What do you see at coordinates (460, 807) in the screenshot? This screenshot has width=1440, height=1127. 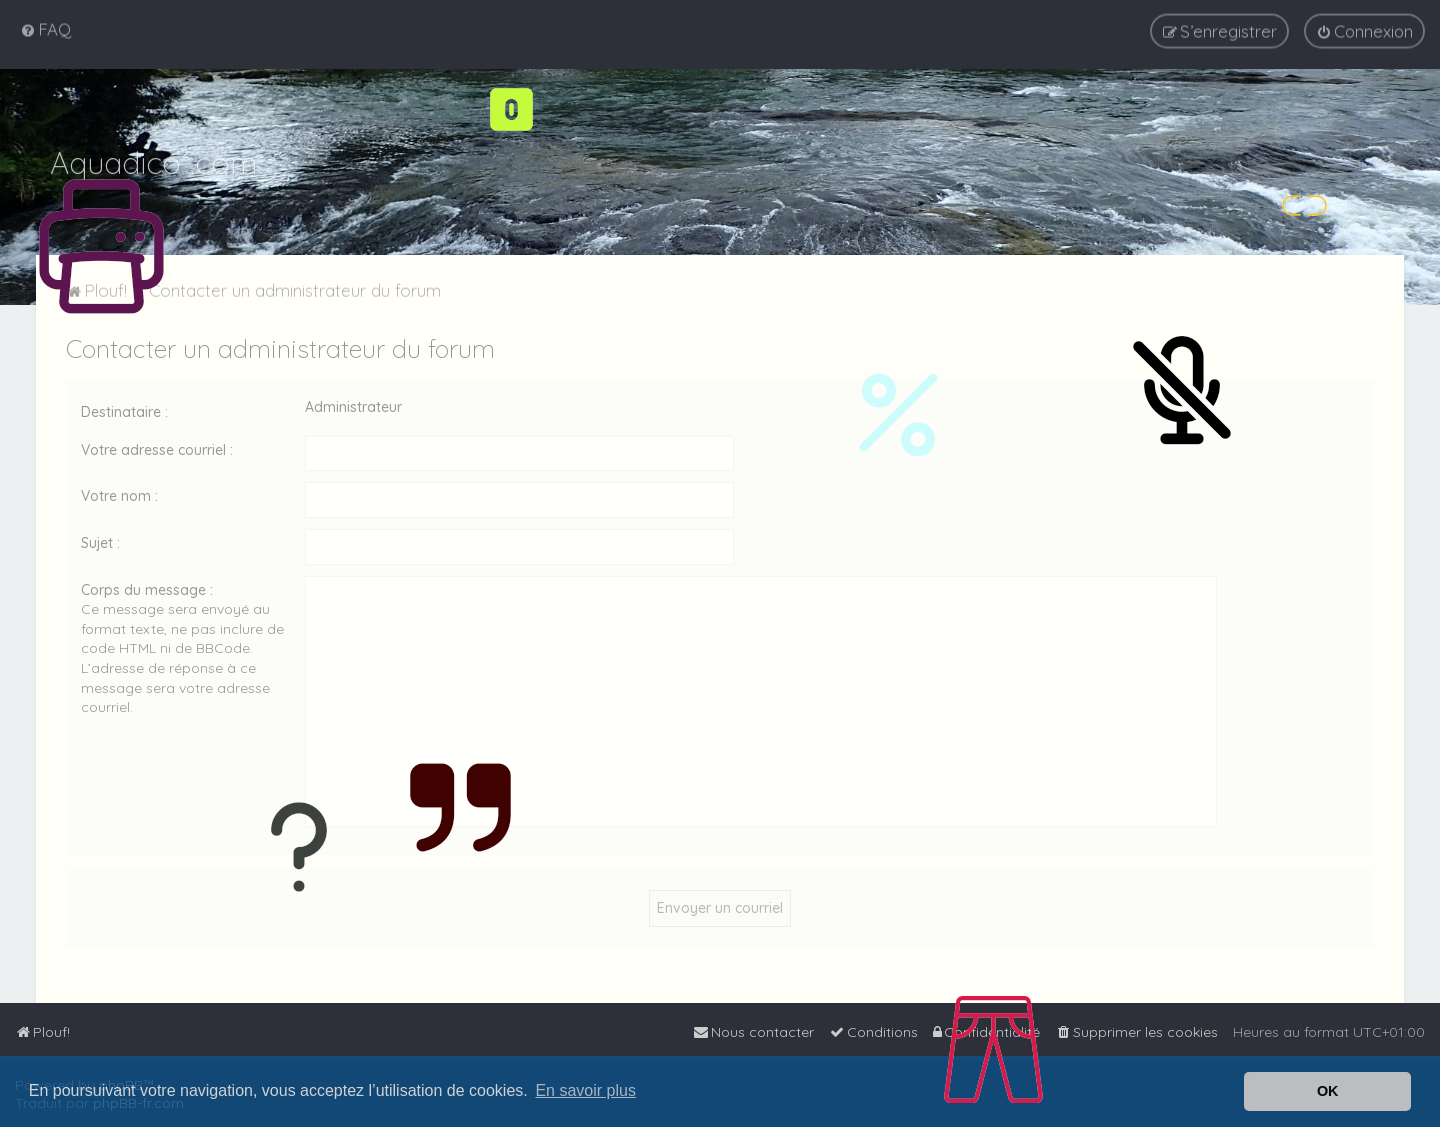 I see `insert a quotation or blockquote` at bounding box center [460, 807].